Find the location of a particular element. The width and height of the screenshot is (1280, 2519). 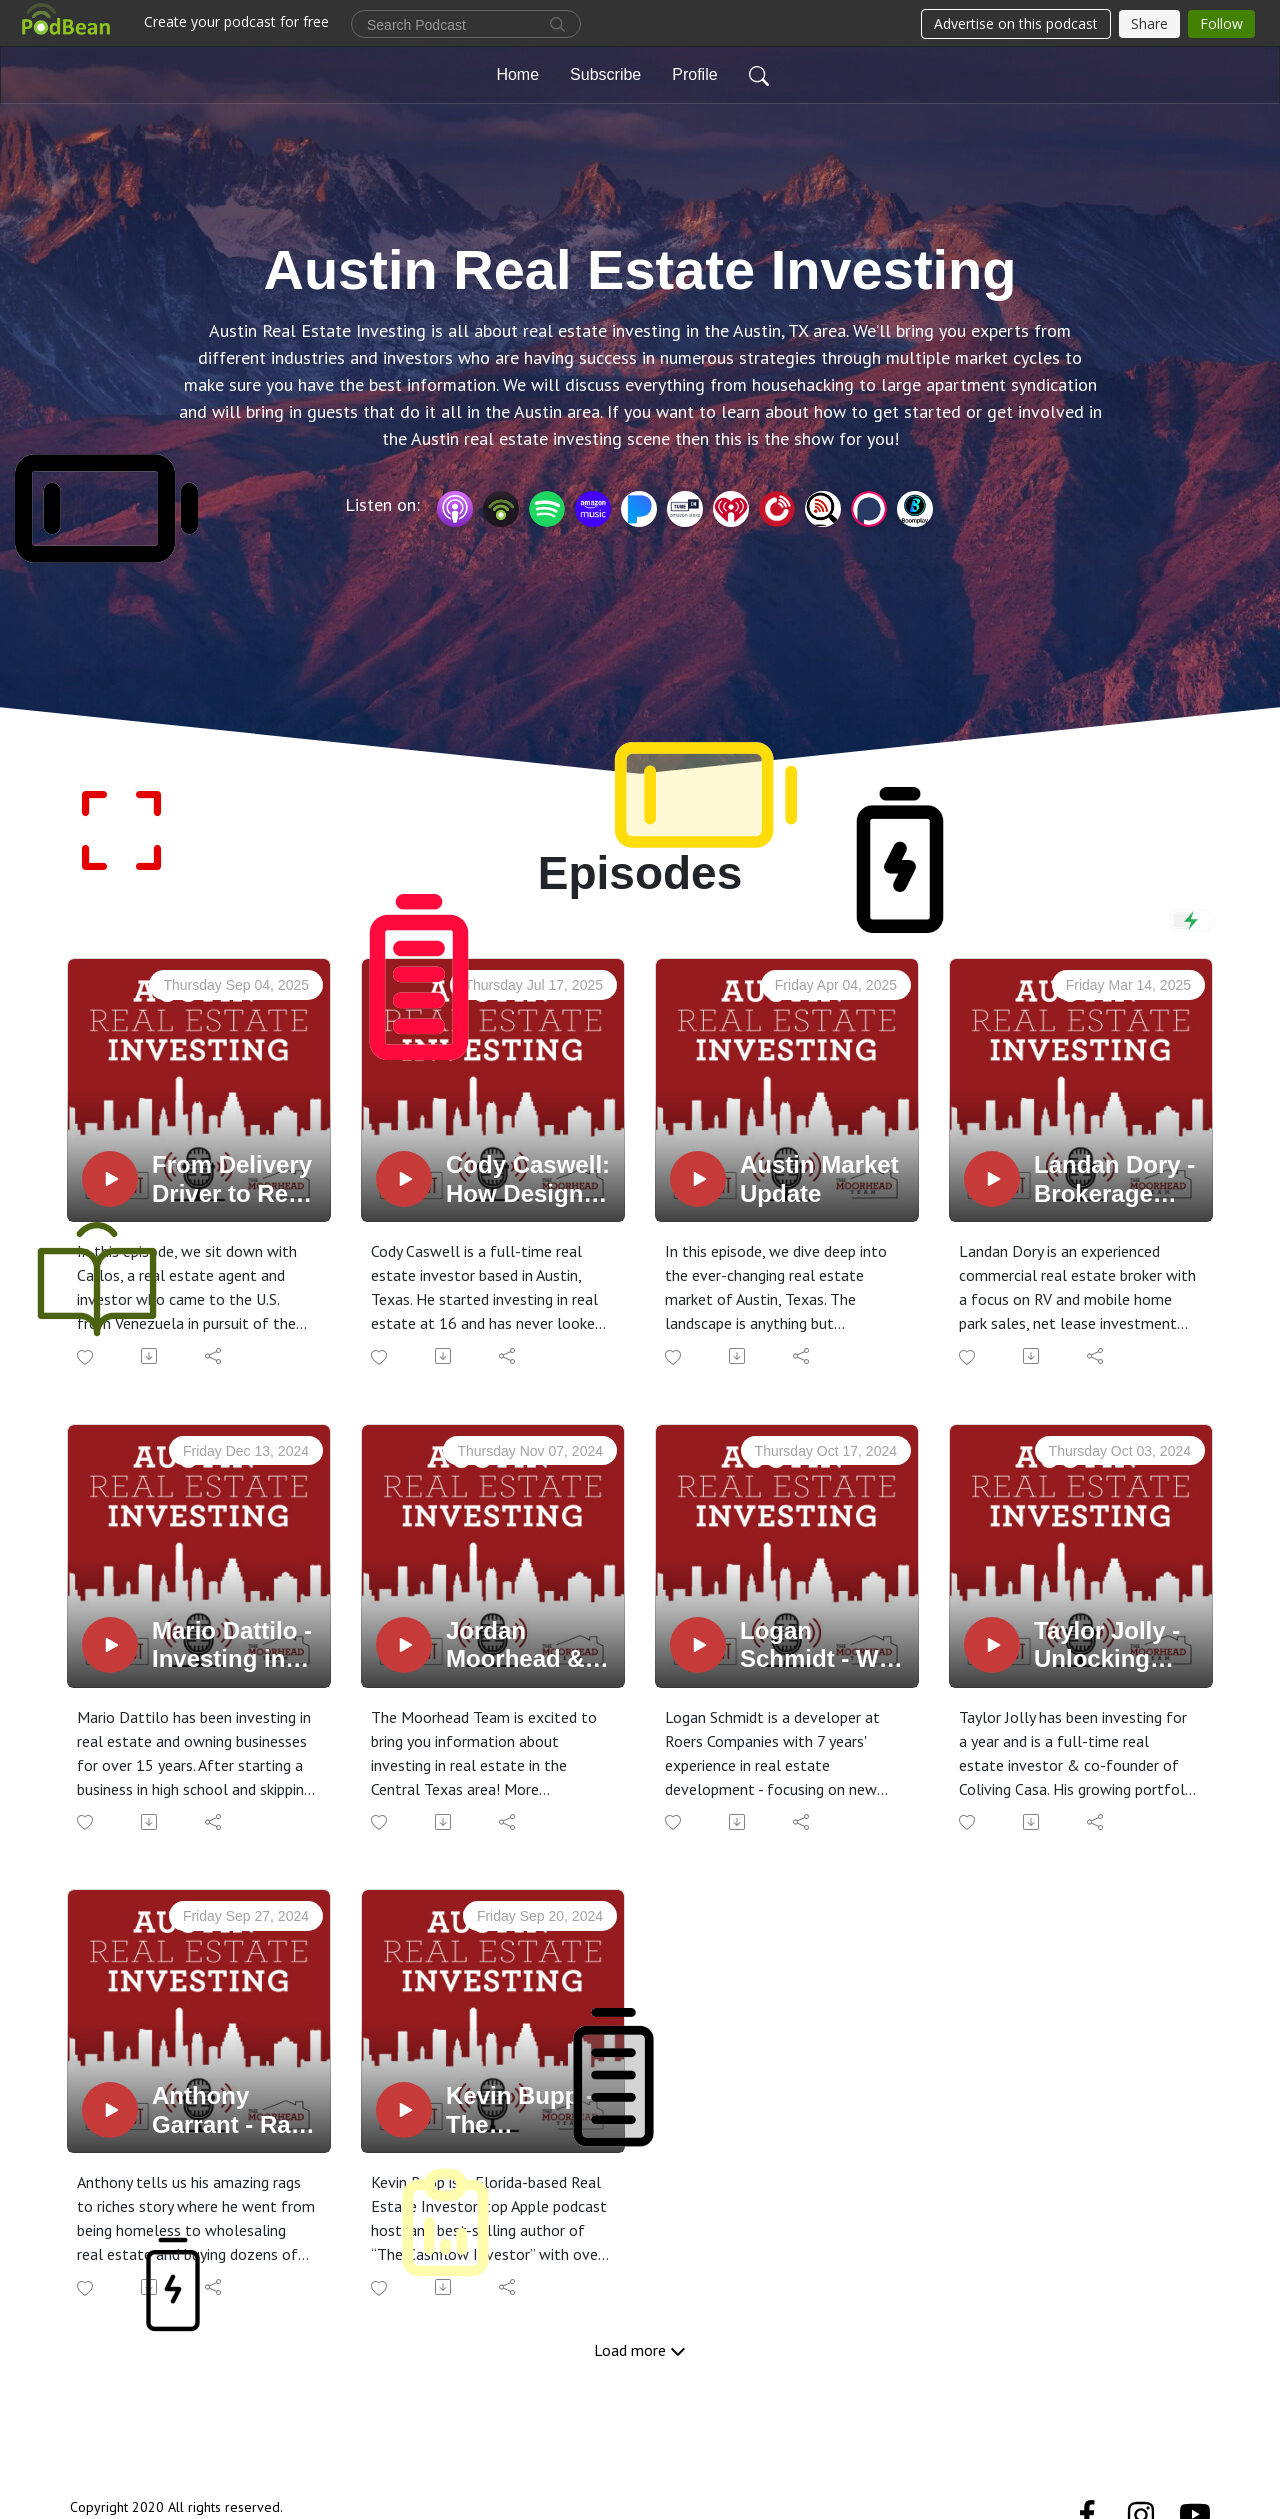

view user profile or contact details is located at coordinates (97, 1277).